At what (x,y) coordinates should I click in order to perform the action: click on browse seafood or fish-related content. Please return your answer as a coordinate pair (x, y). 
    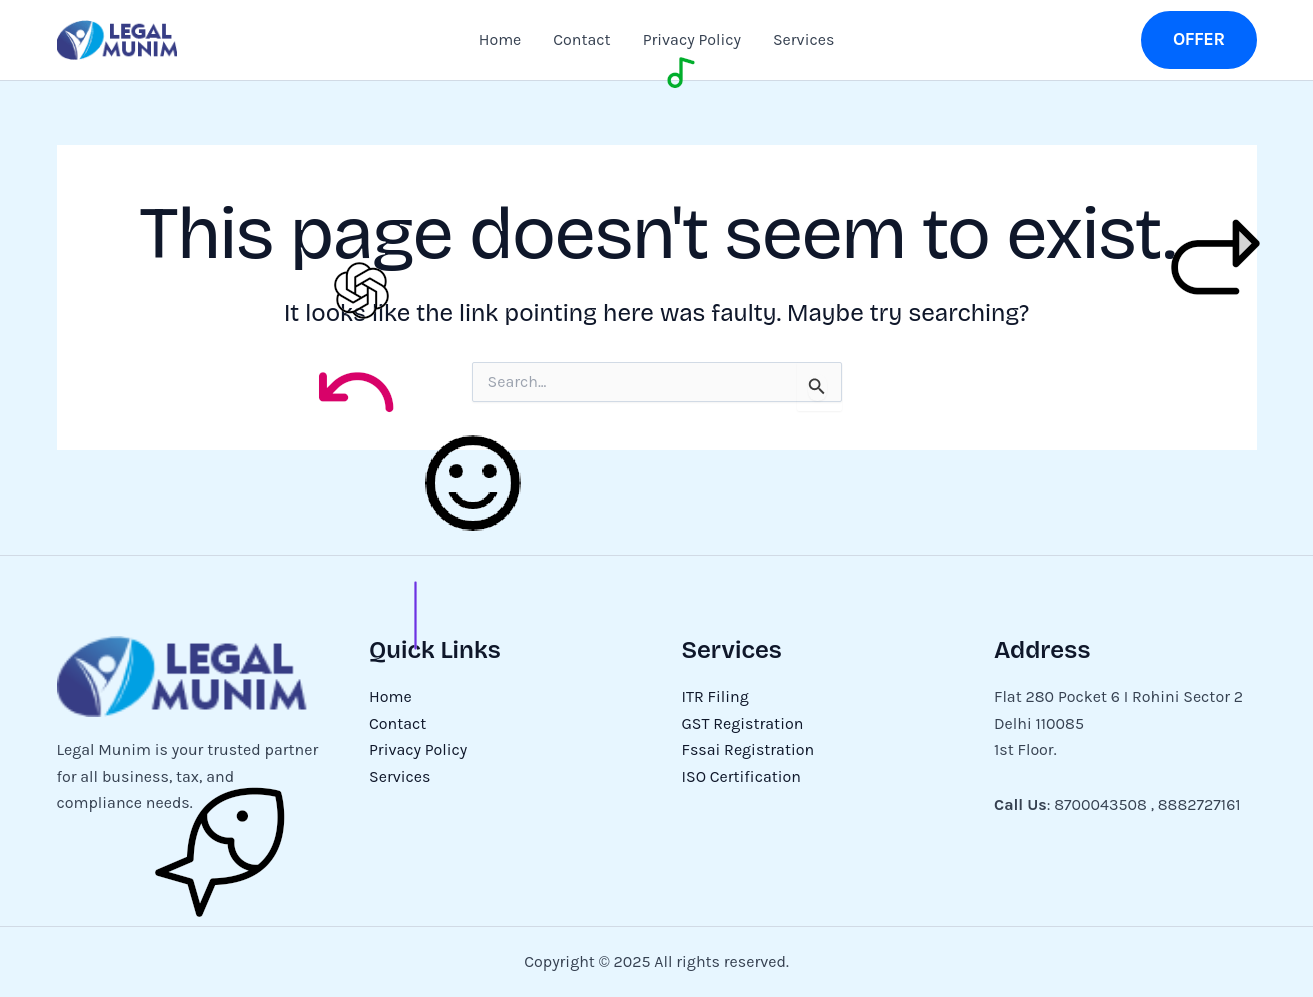
    Looking at the image, I should click on (226, 845).